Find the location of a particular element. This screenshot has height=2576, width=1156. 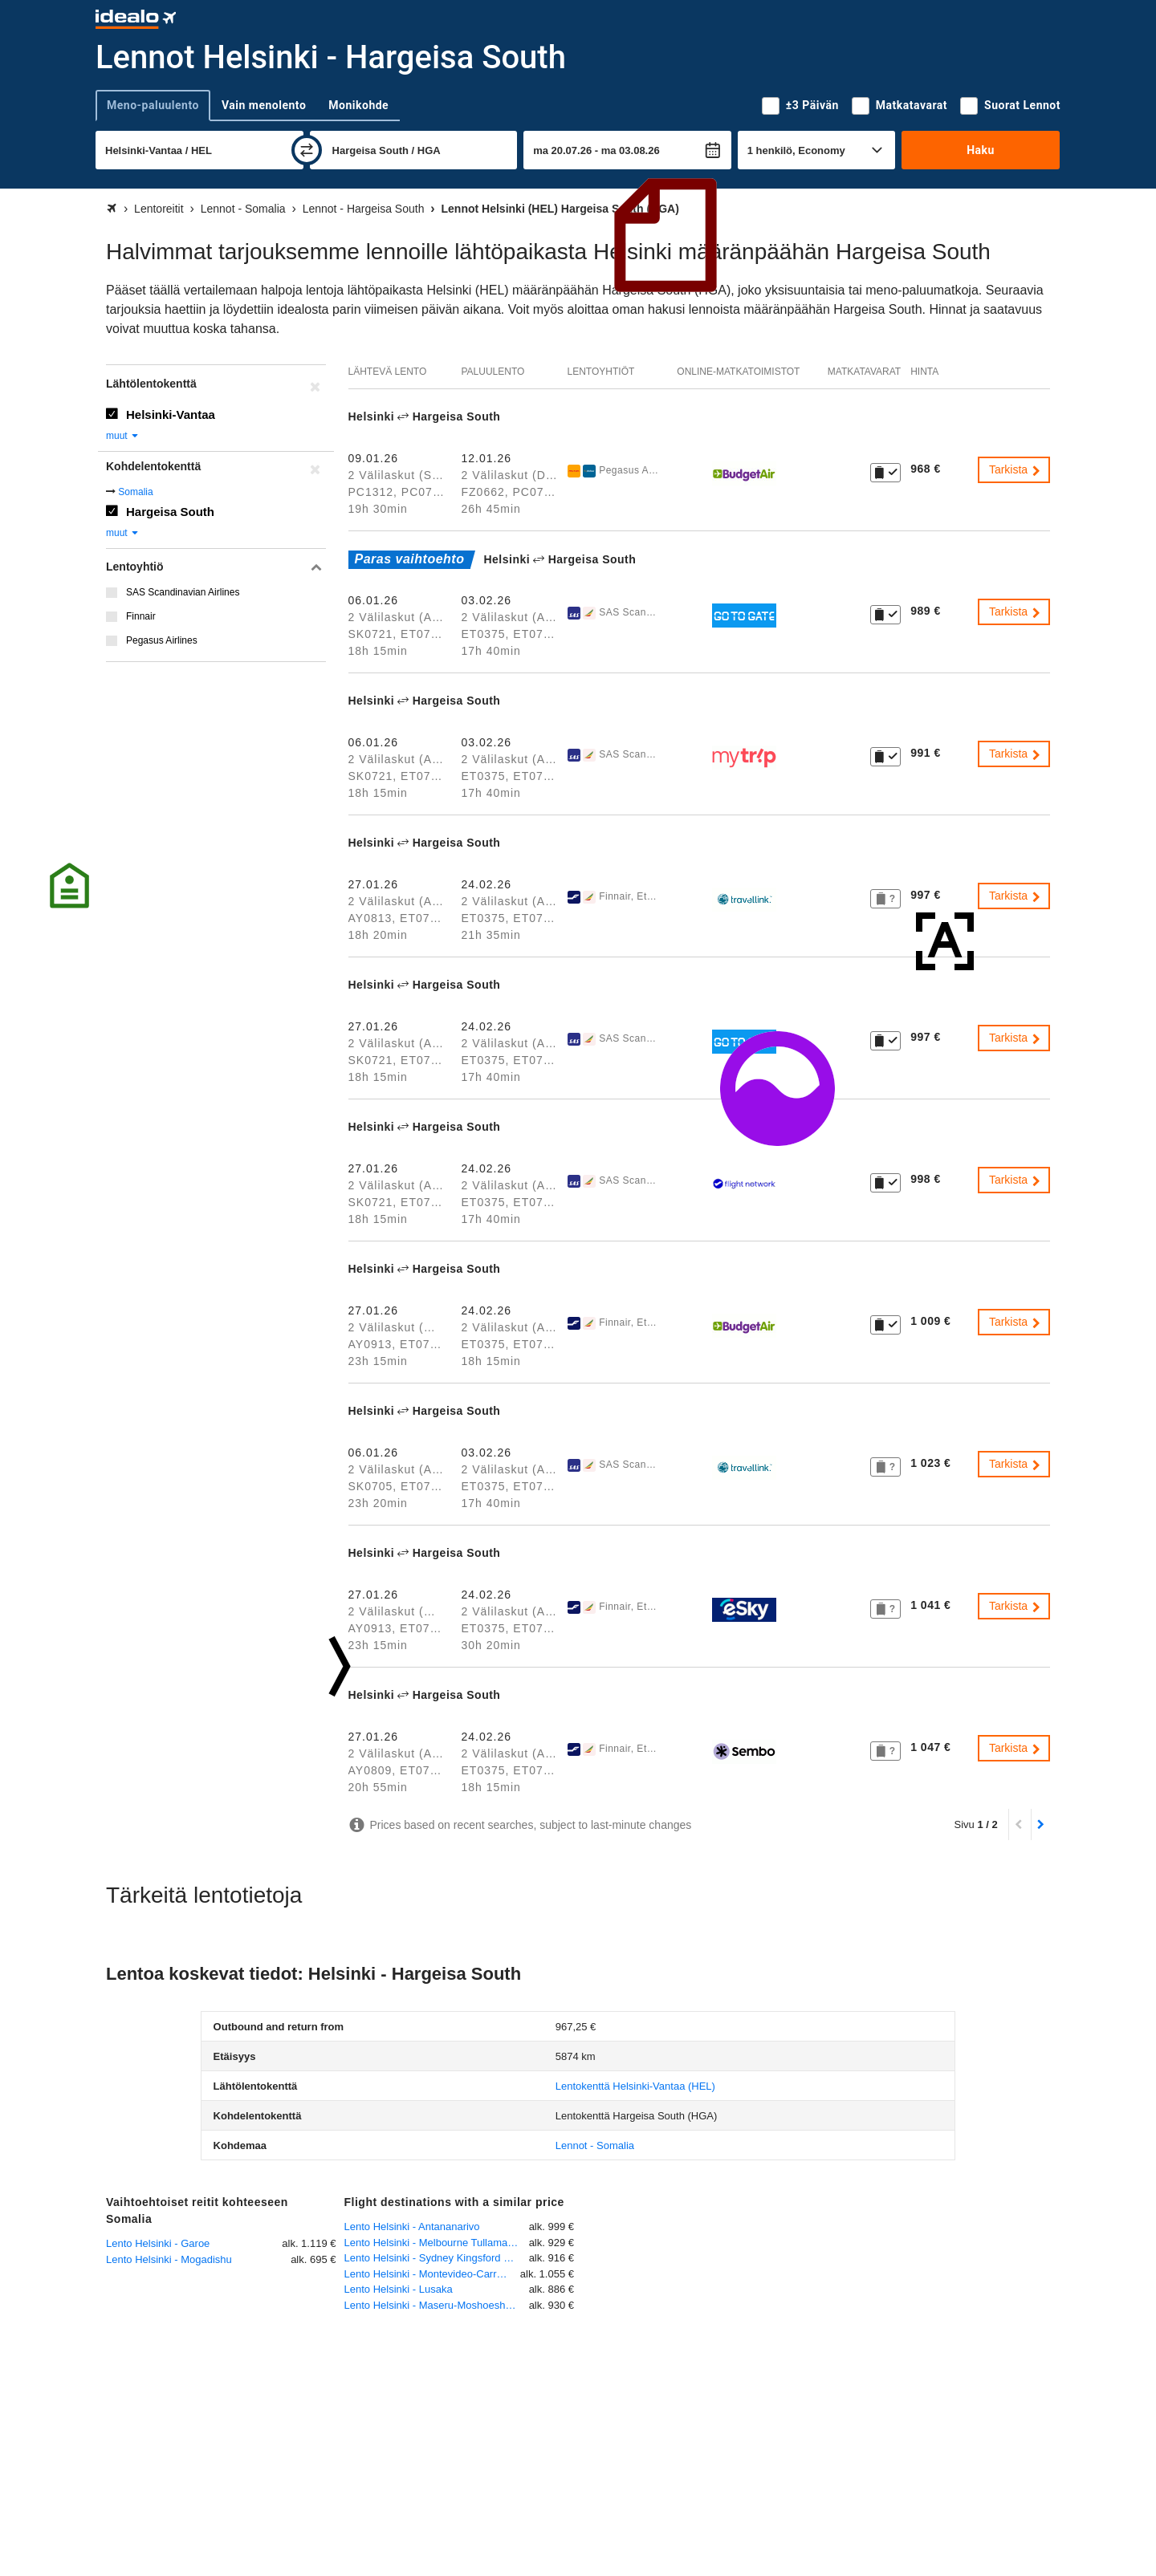

navigate to the next item or page is located at coordinates (338, 1666).